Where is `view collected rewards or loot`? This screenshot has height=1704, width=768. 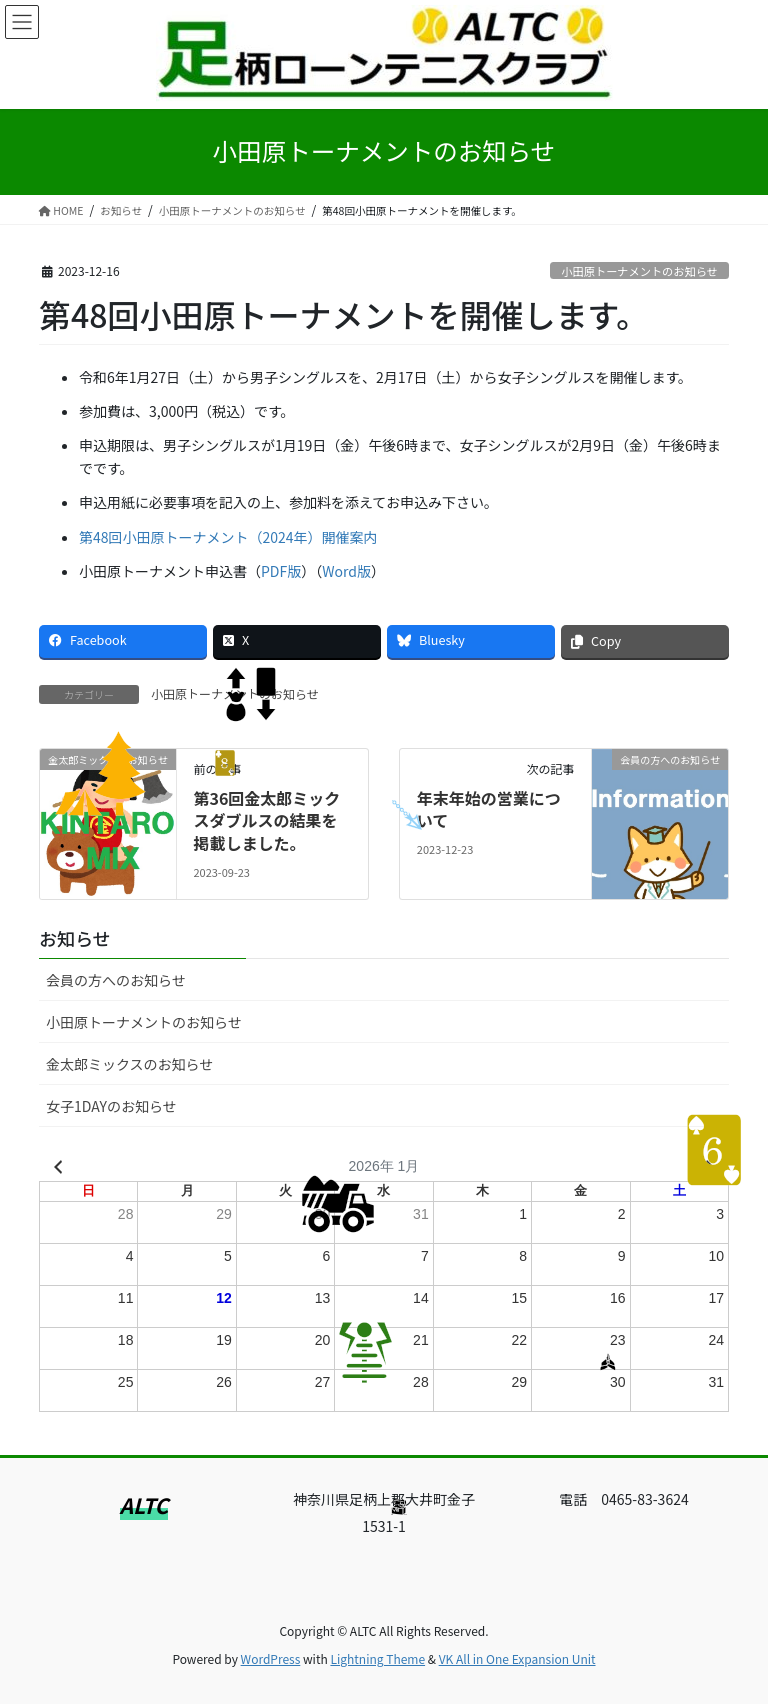
view collected rewards or loot is located at coordinates (399, 1507).